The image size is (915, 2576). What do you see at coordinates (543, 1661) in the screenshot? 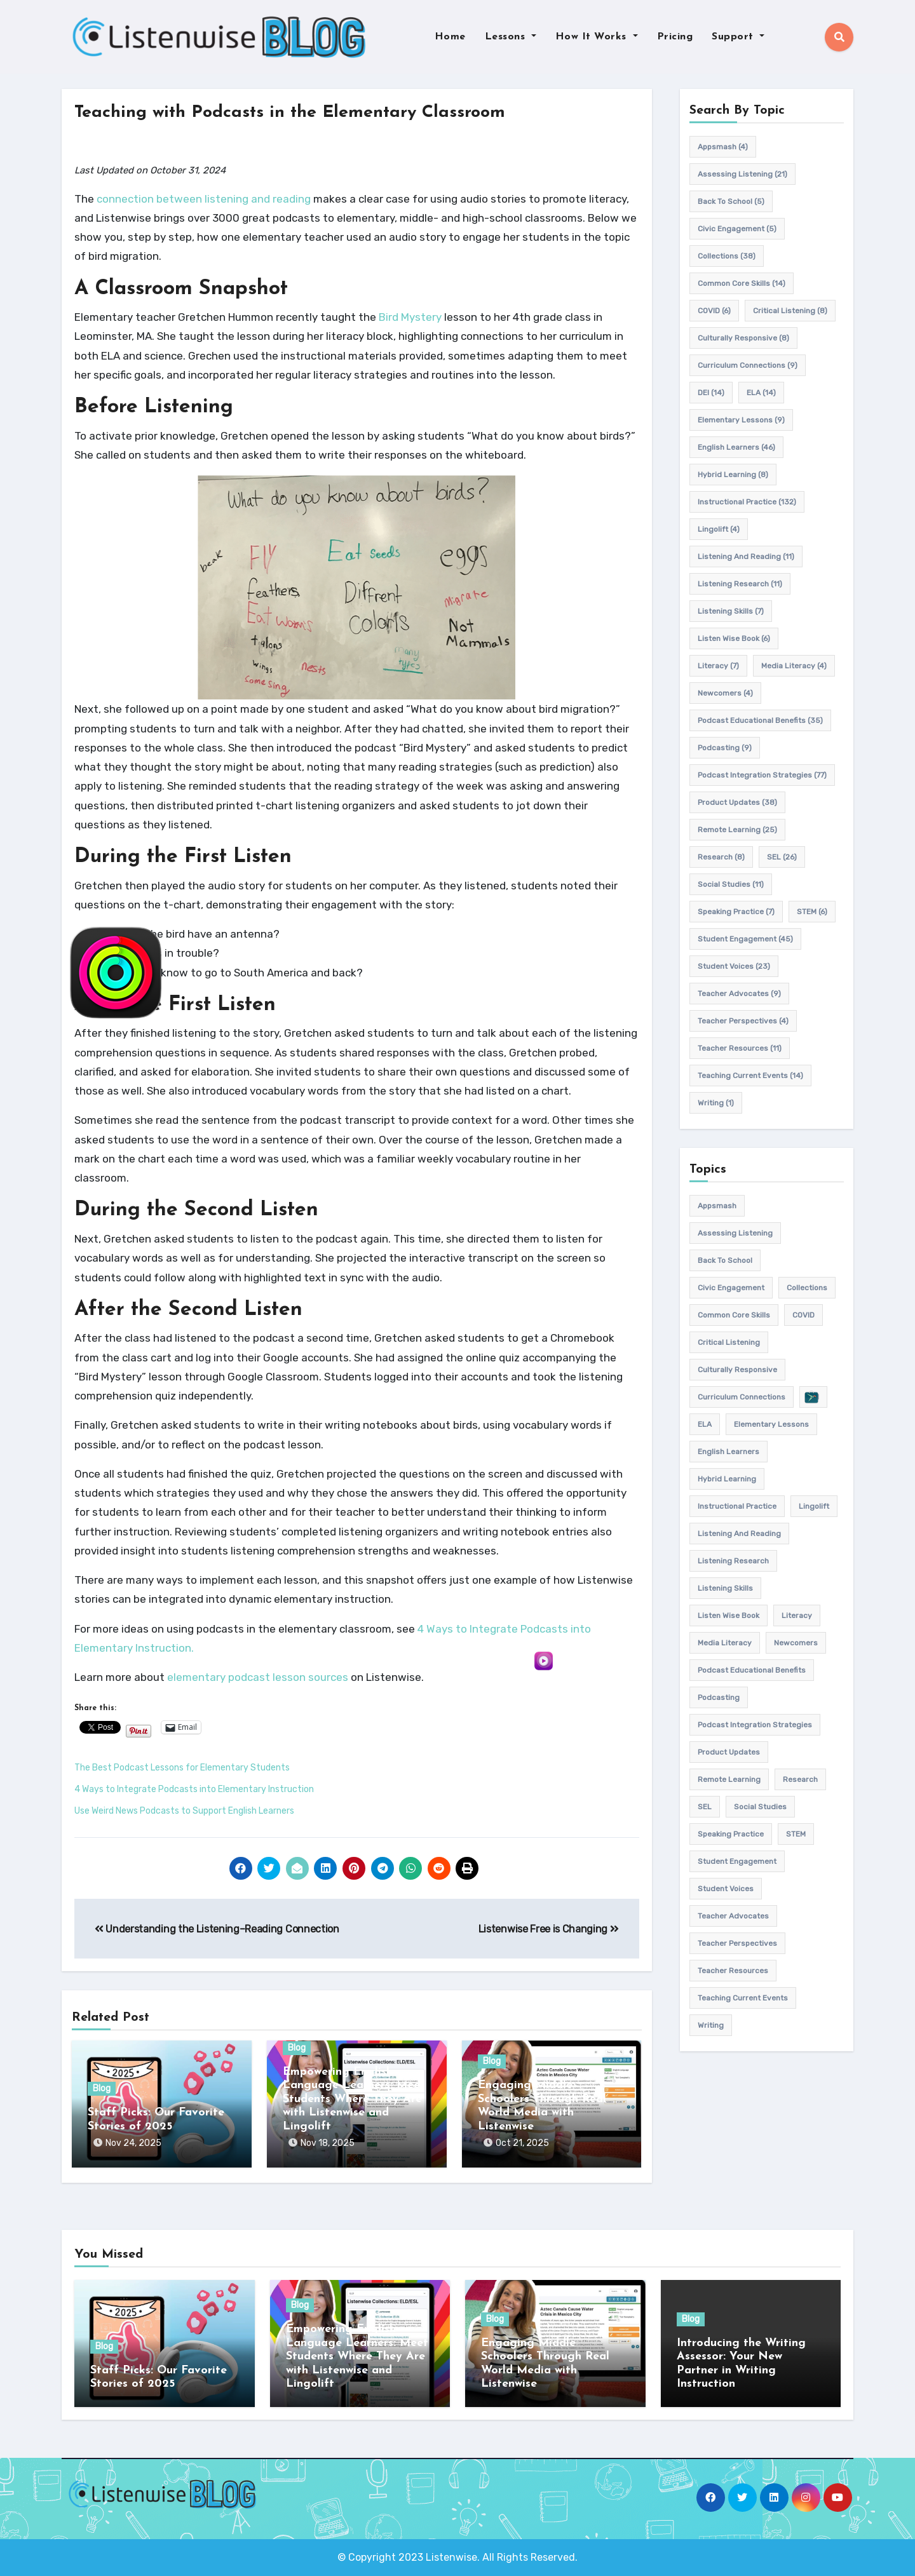
I see `open mpv media player` at bounding box center [543, 1661].